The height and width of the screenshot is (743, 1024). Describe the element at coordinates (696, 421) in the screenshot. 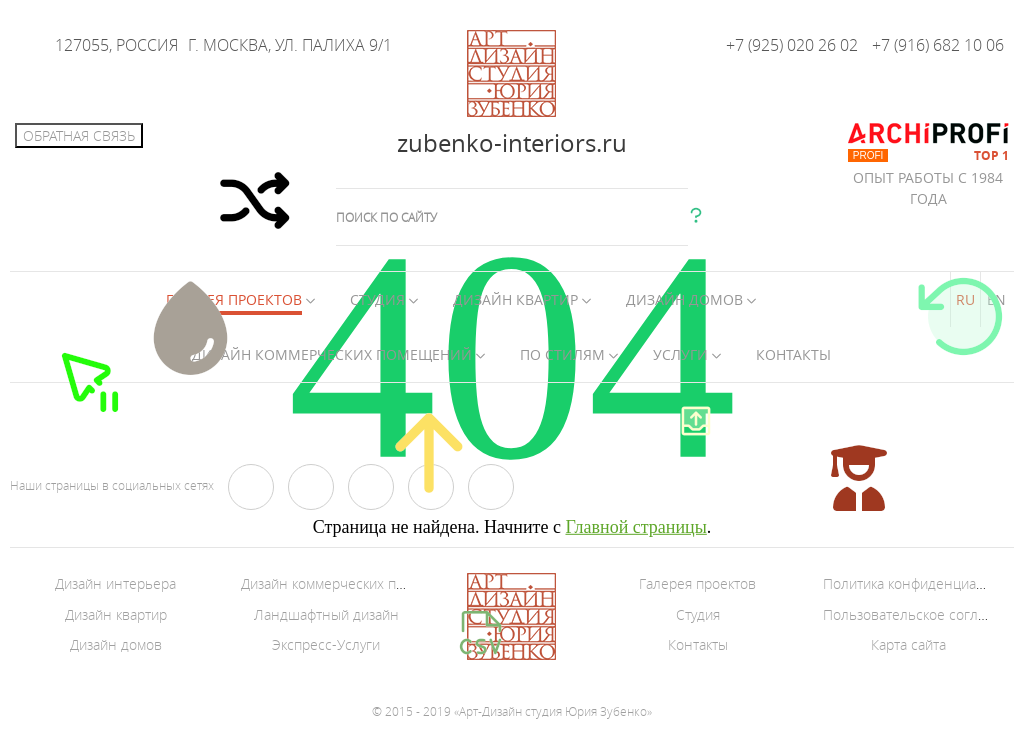

I see `upload a file from your device` at that location.